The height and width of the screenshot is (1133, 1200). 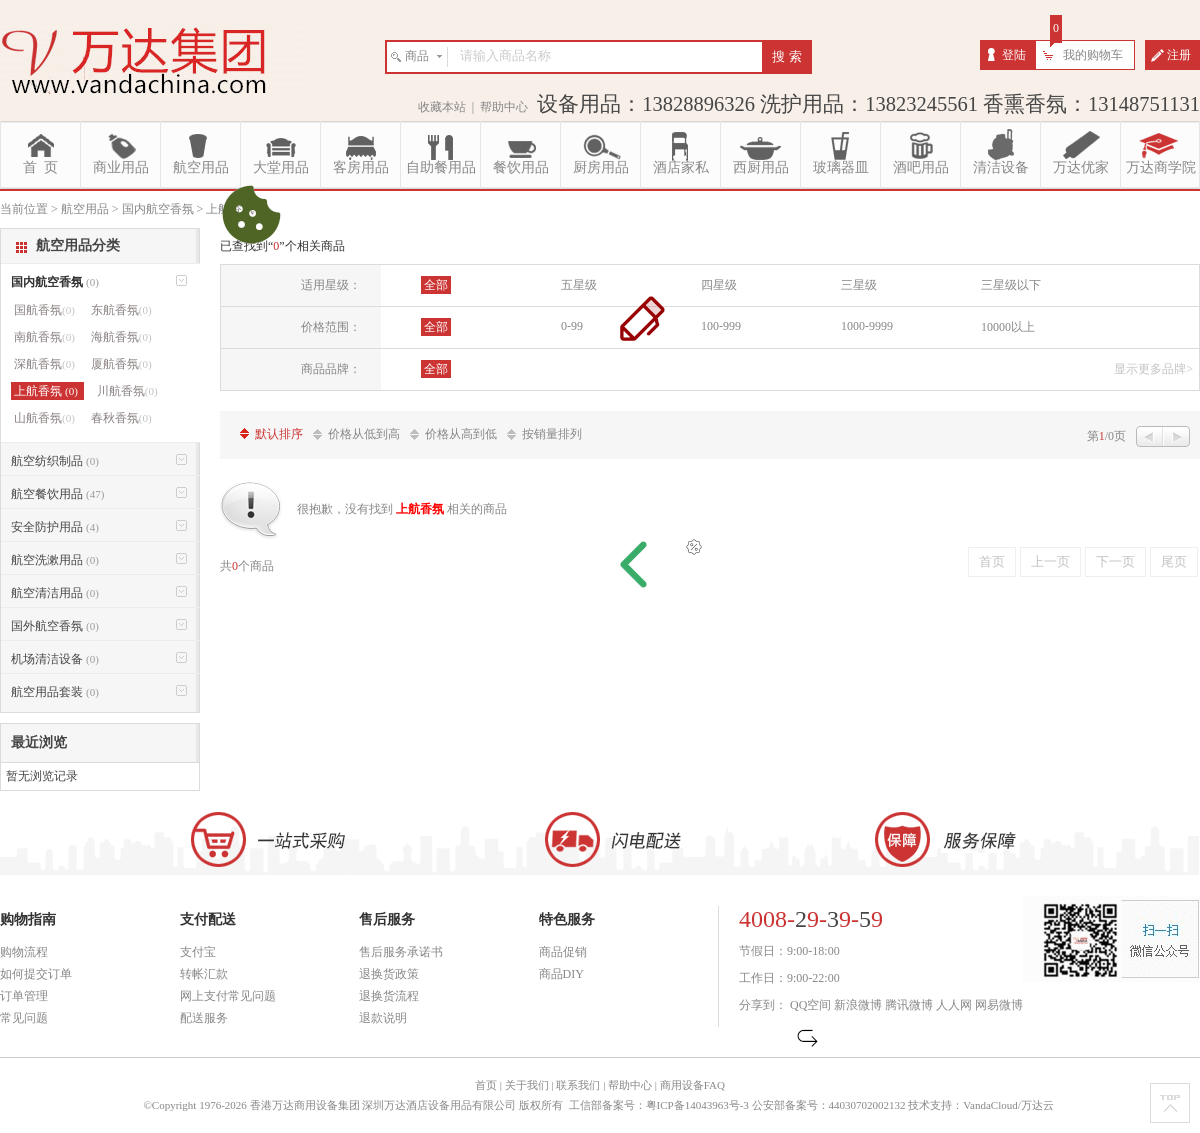 I want to click on redo or repeat last action, so click(x=807, y=1037).